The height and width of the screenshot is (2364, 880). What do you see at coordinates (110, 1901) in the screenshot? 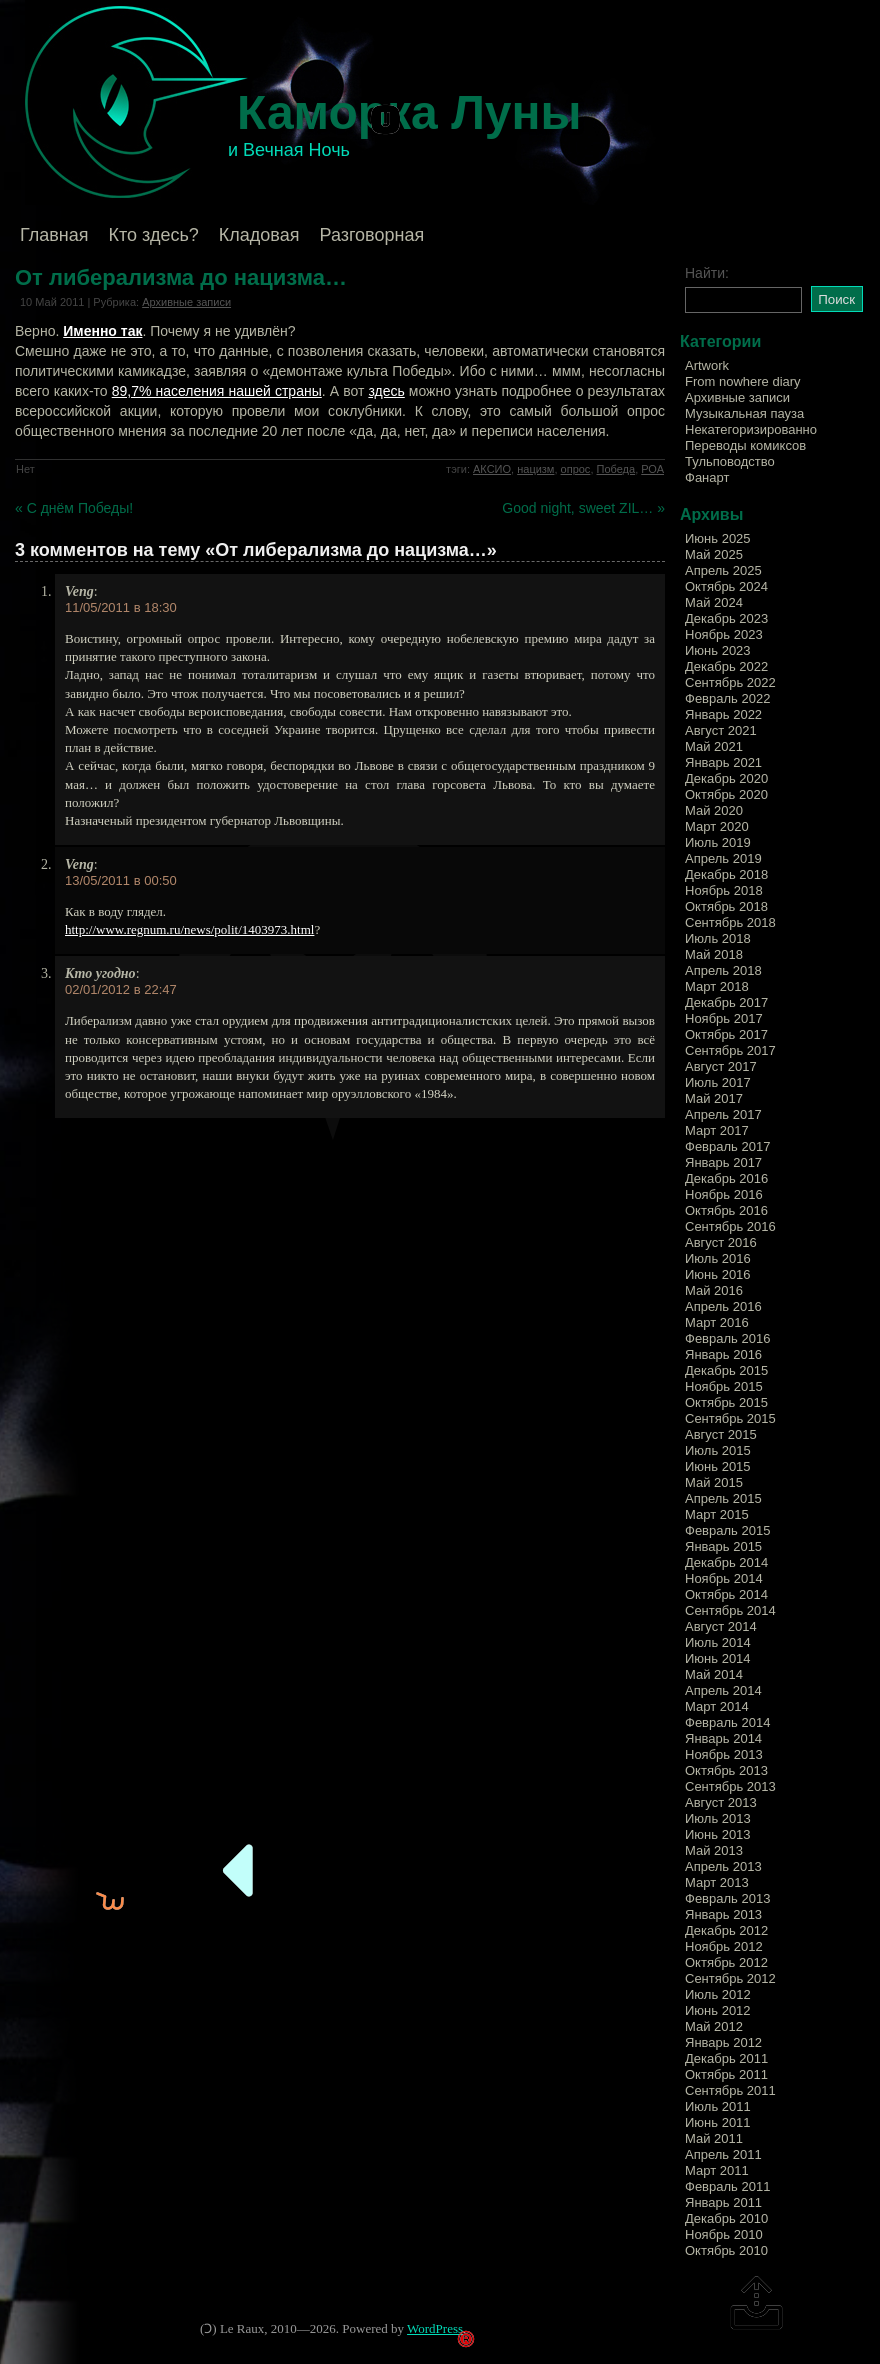
I see `open the Wish shopping app` at bounding box center [110, 1901].